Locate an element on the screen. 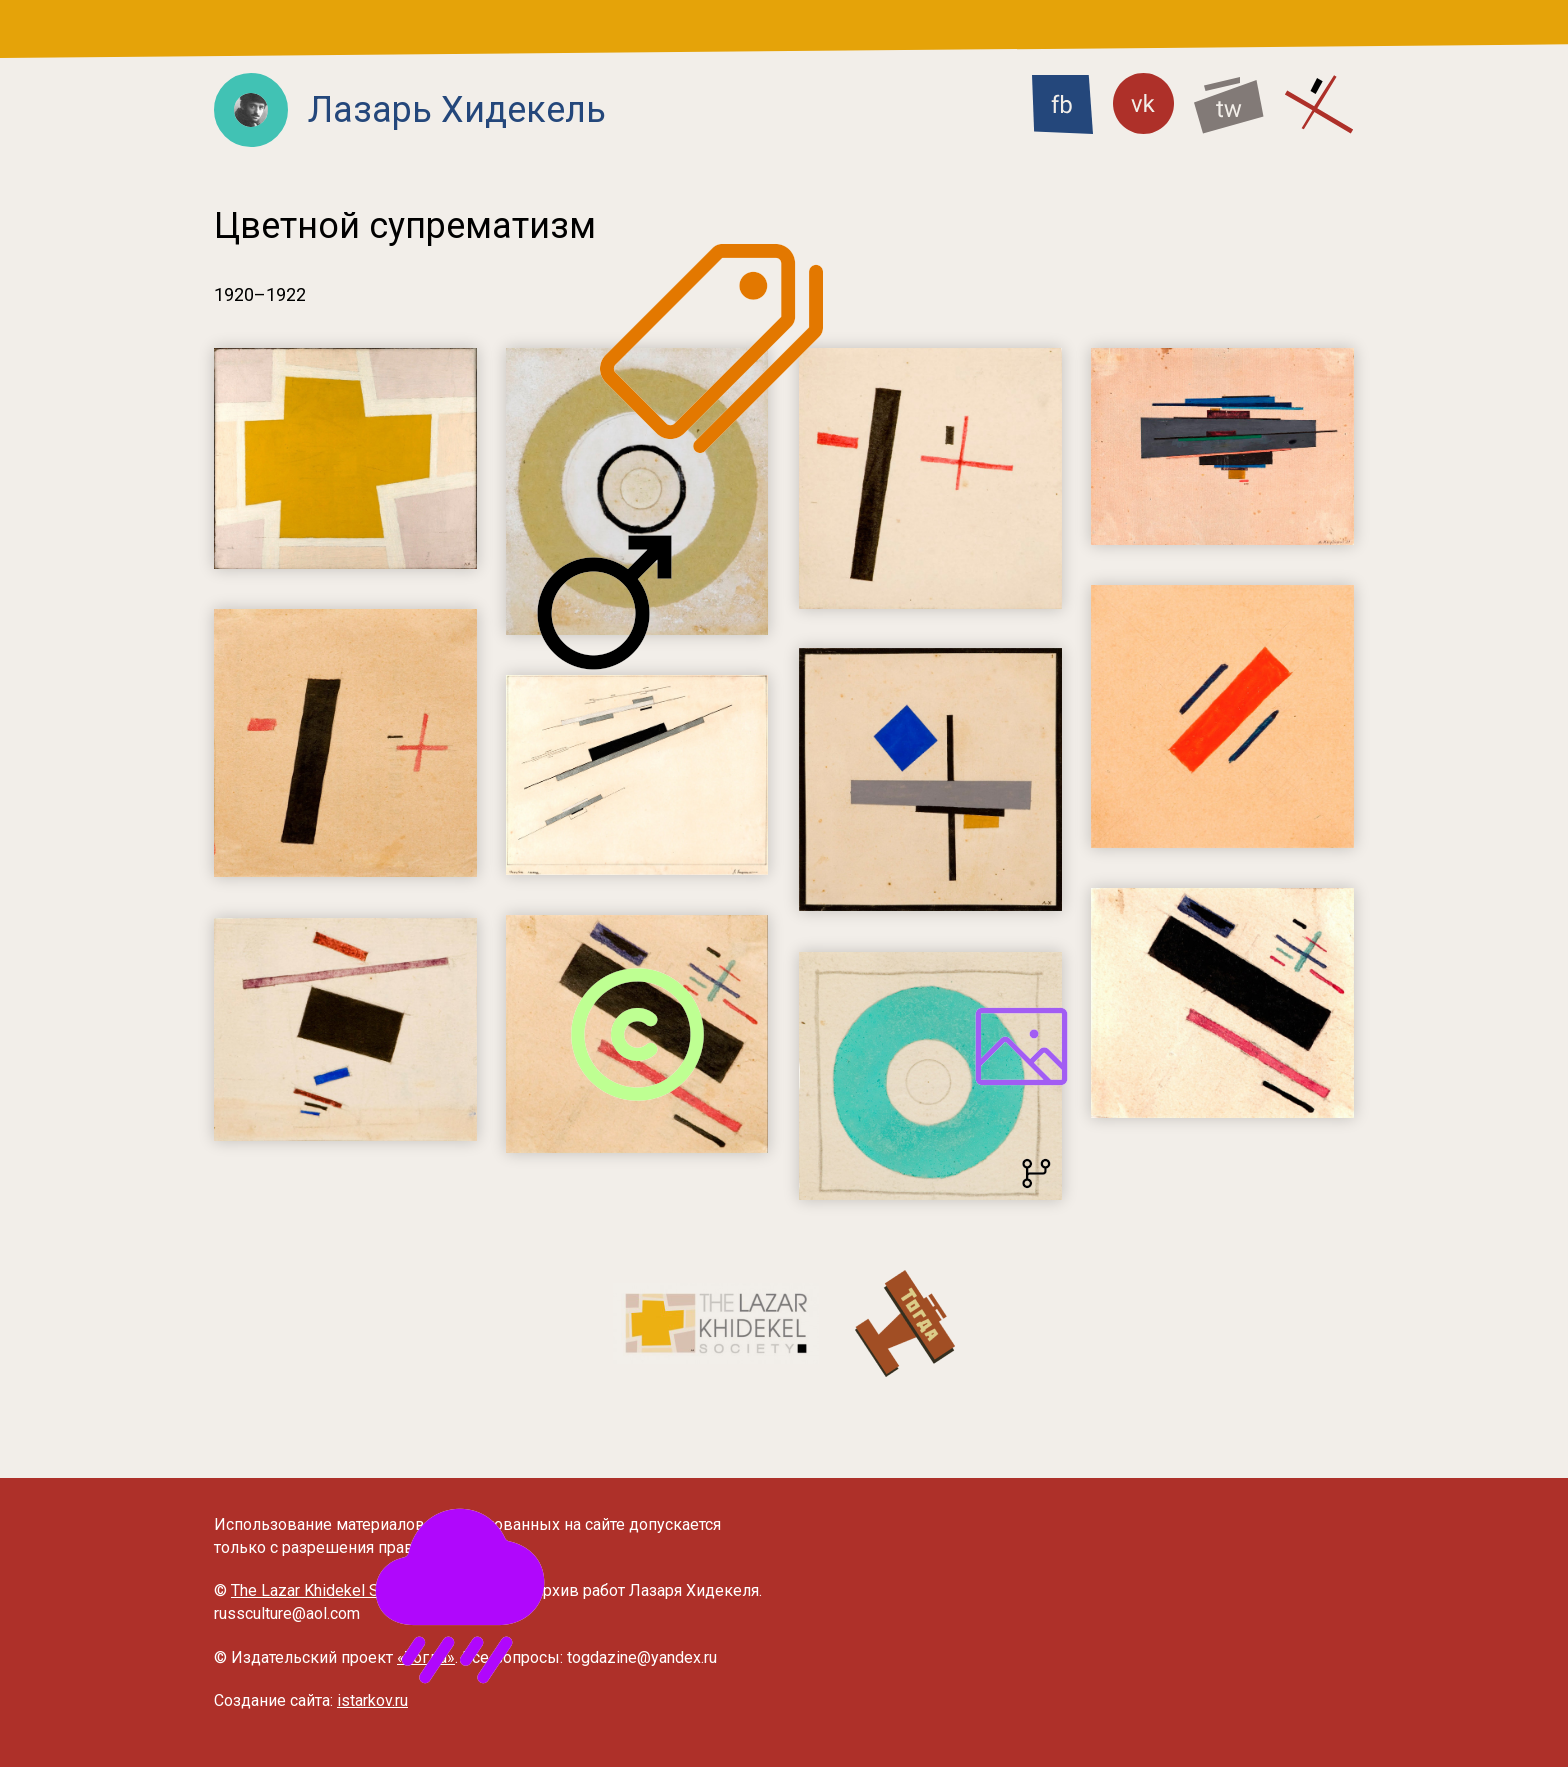  indicates copyrighted content is located at coordinates (637, 1034).